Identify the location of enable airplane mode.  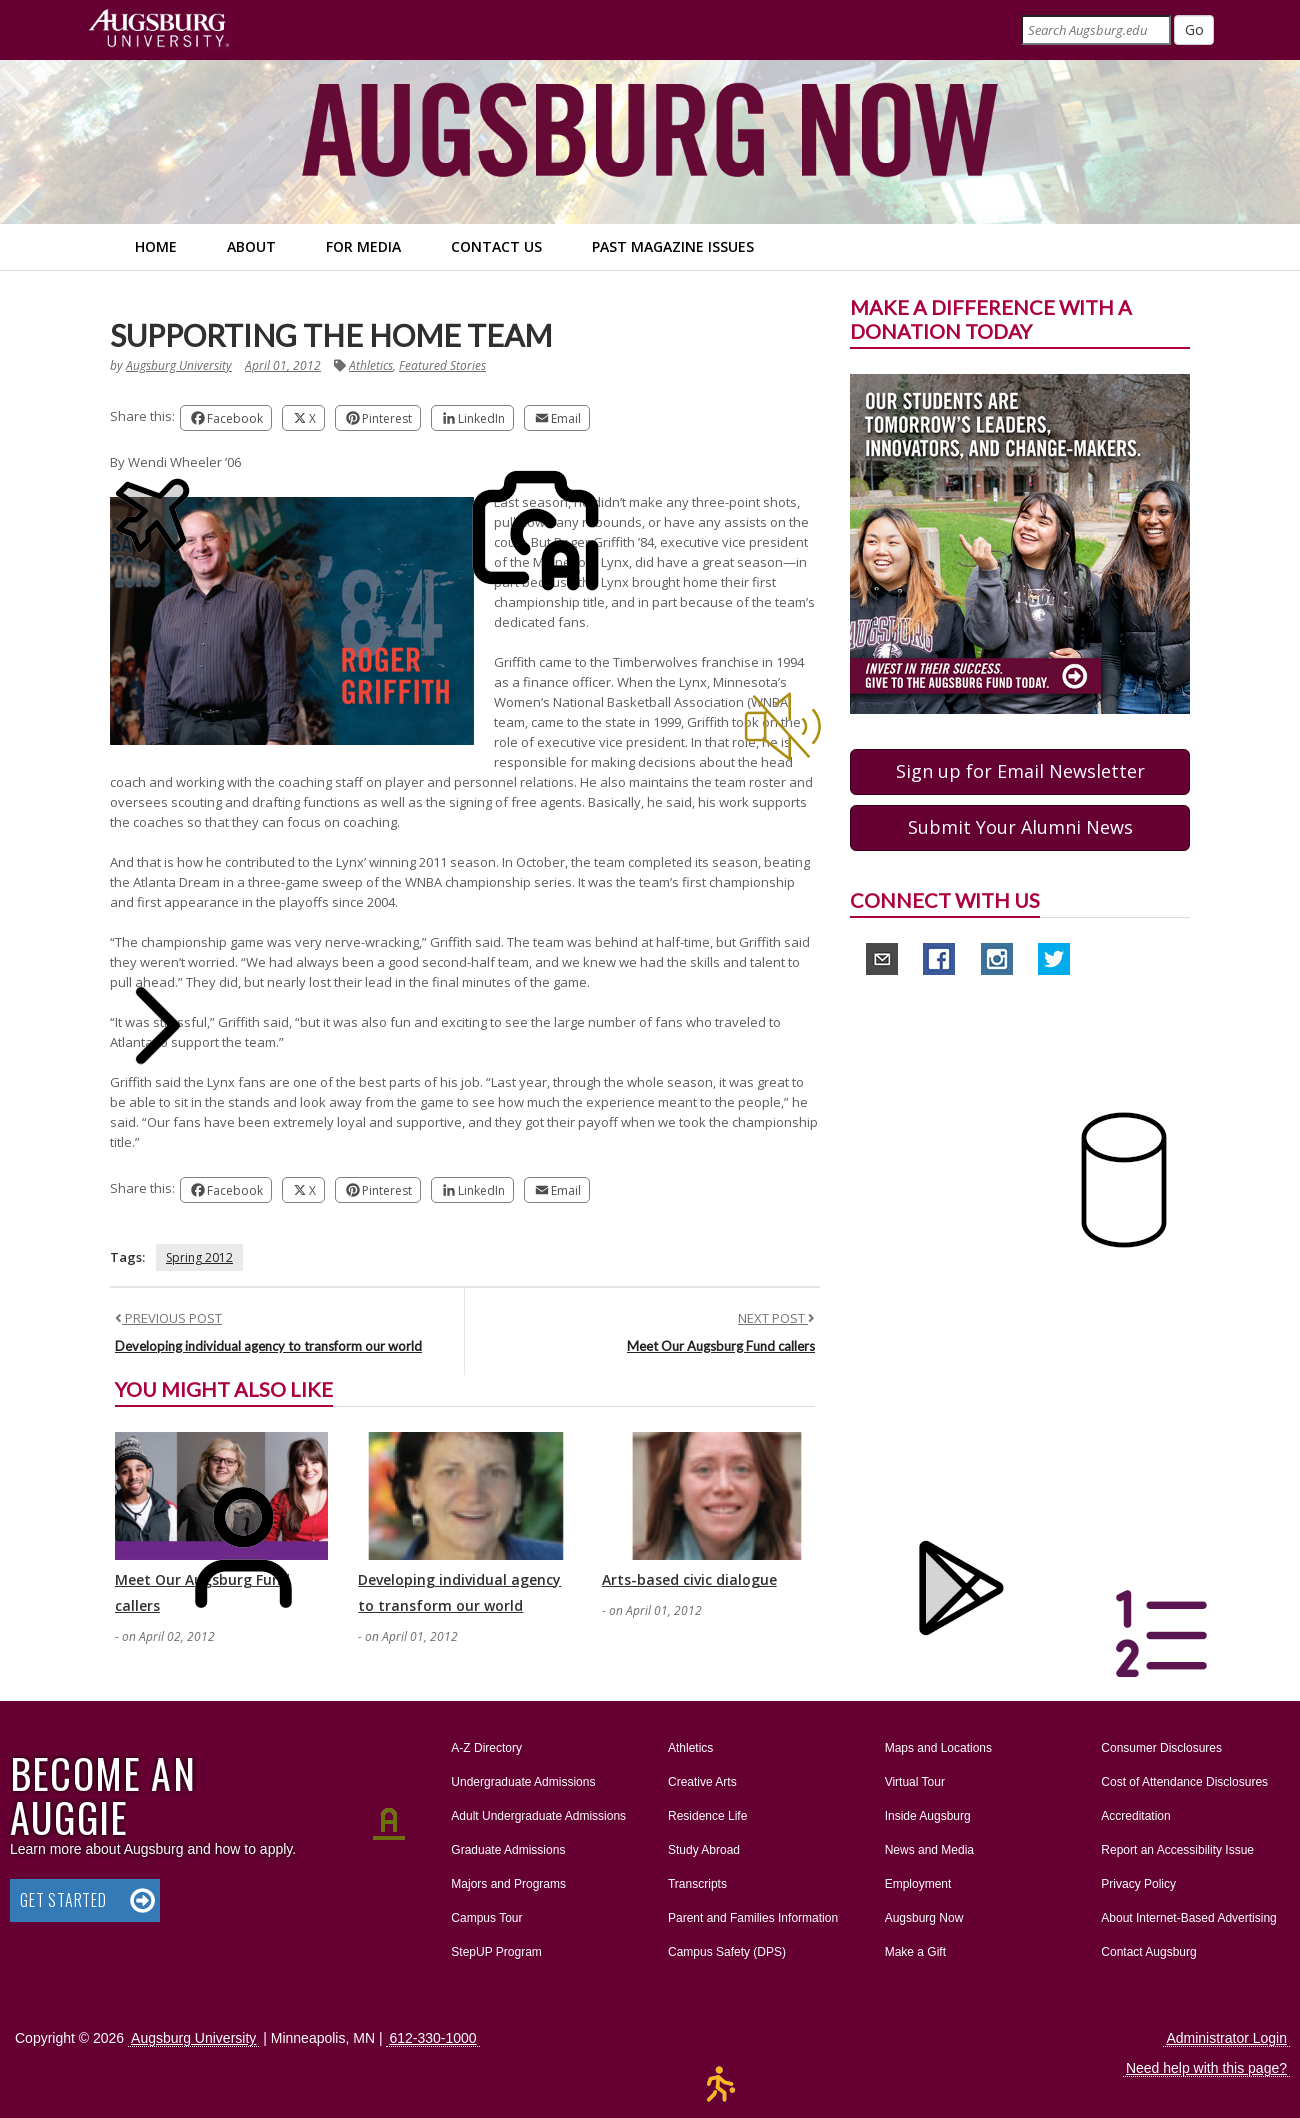
(154, 514).